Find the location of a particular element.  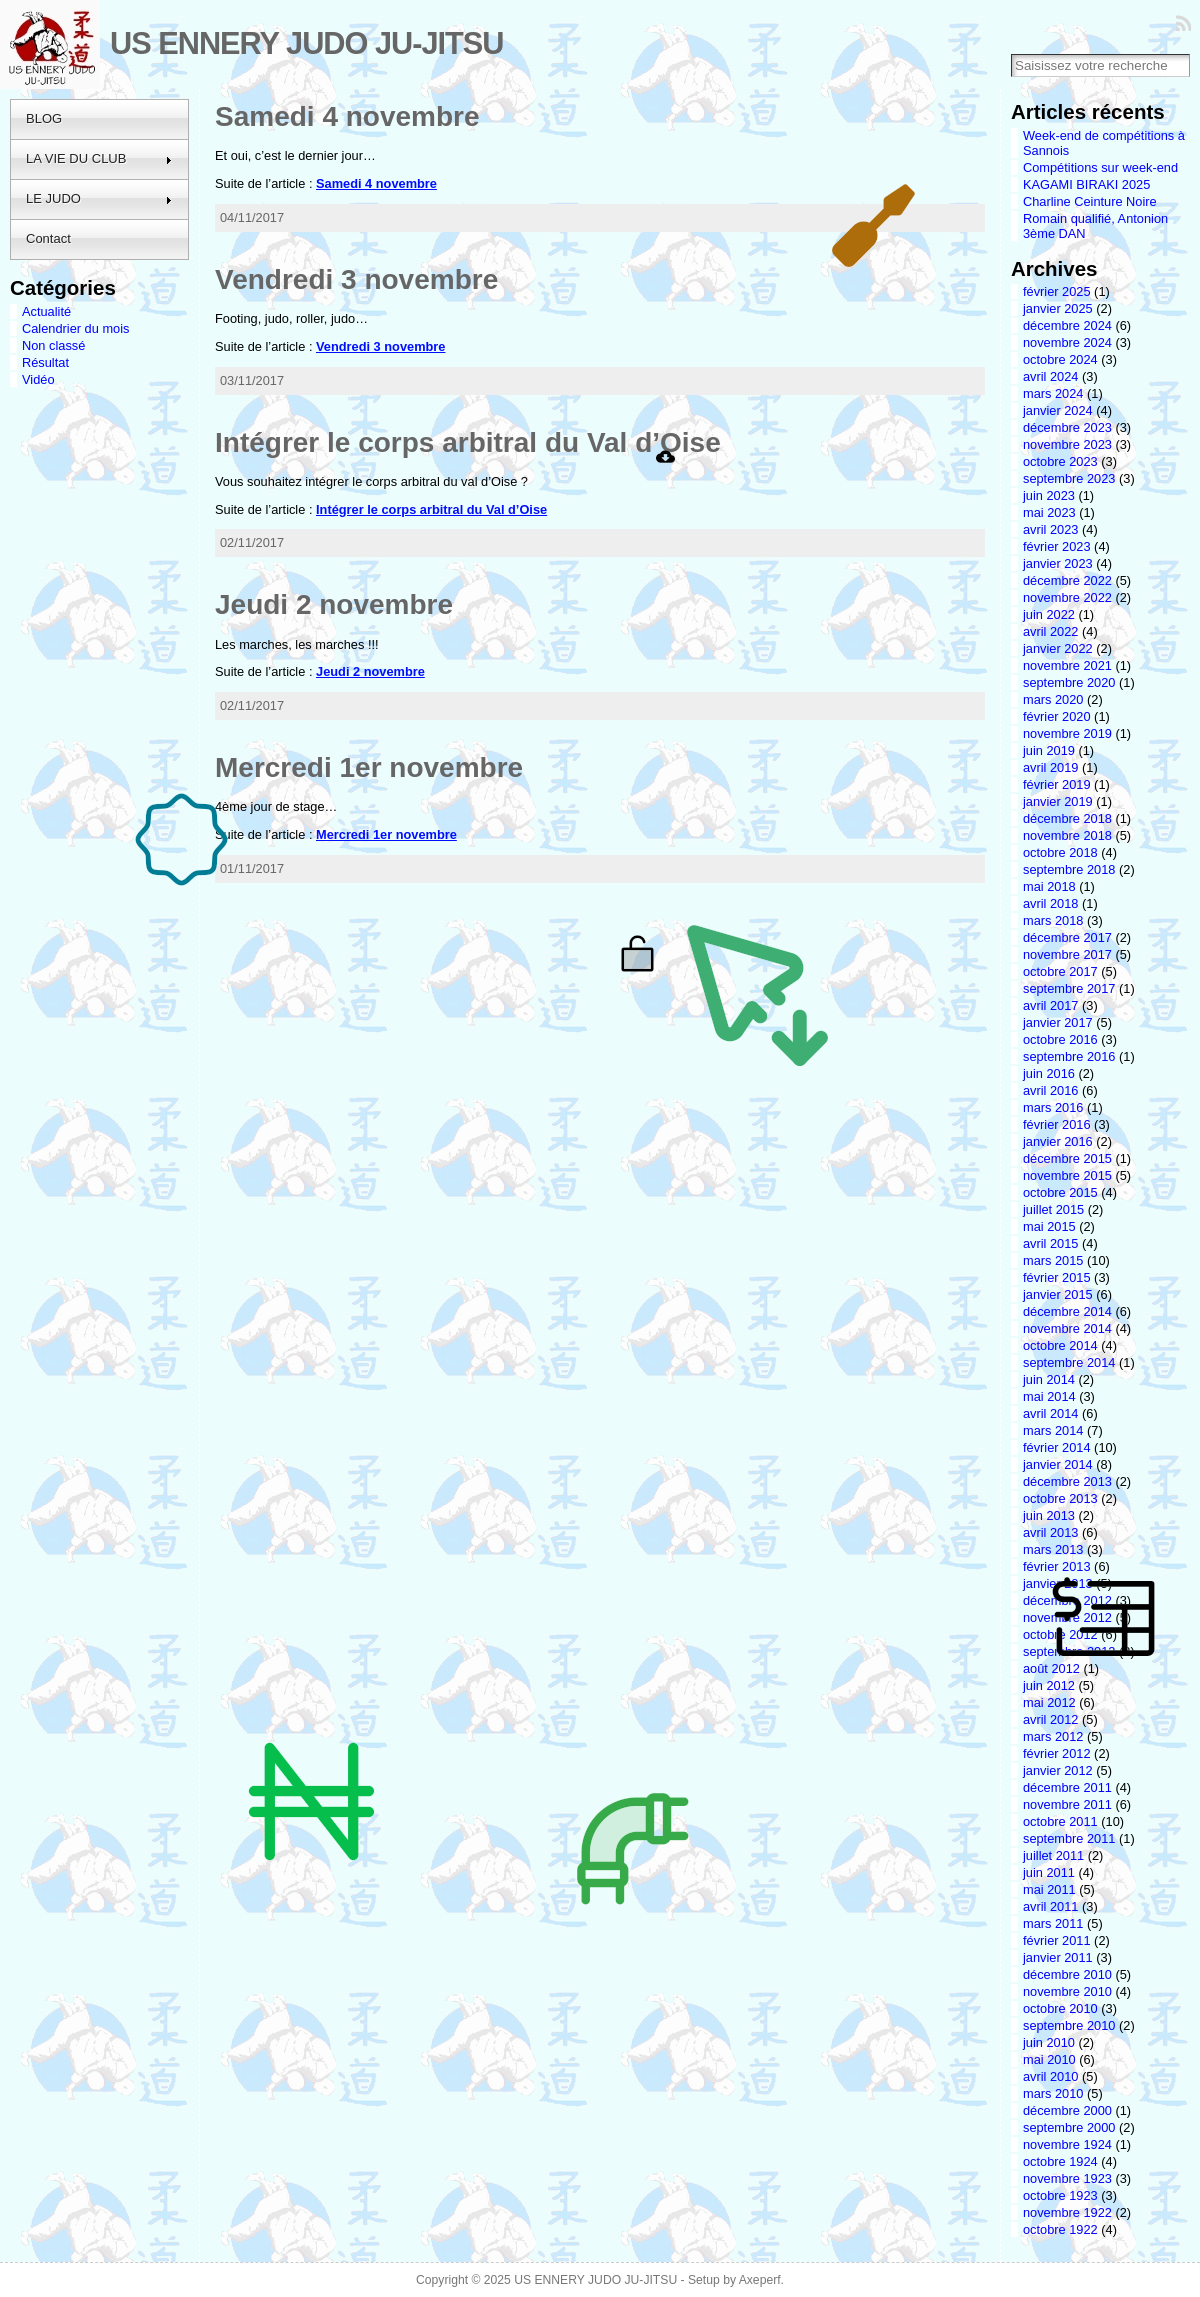

view invoice details is located at coordinates (1105, 1618).